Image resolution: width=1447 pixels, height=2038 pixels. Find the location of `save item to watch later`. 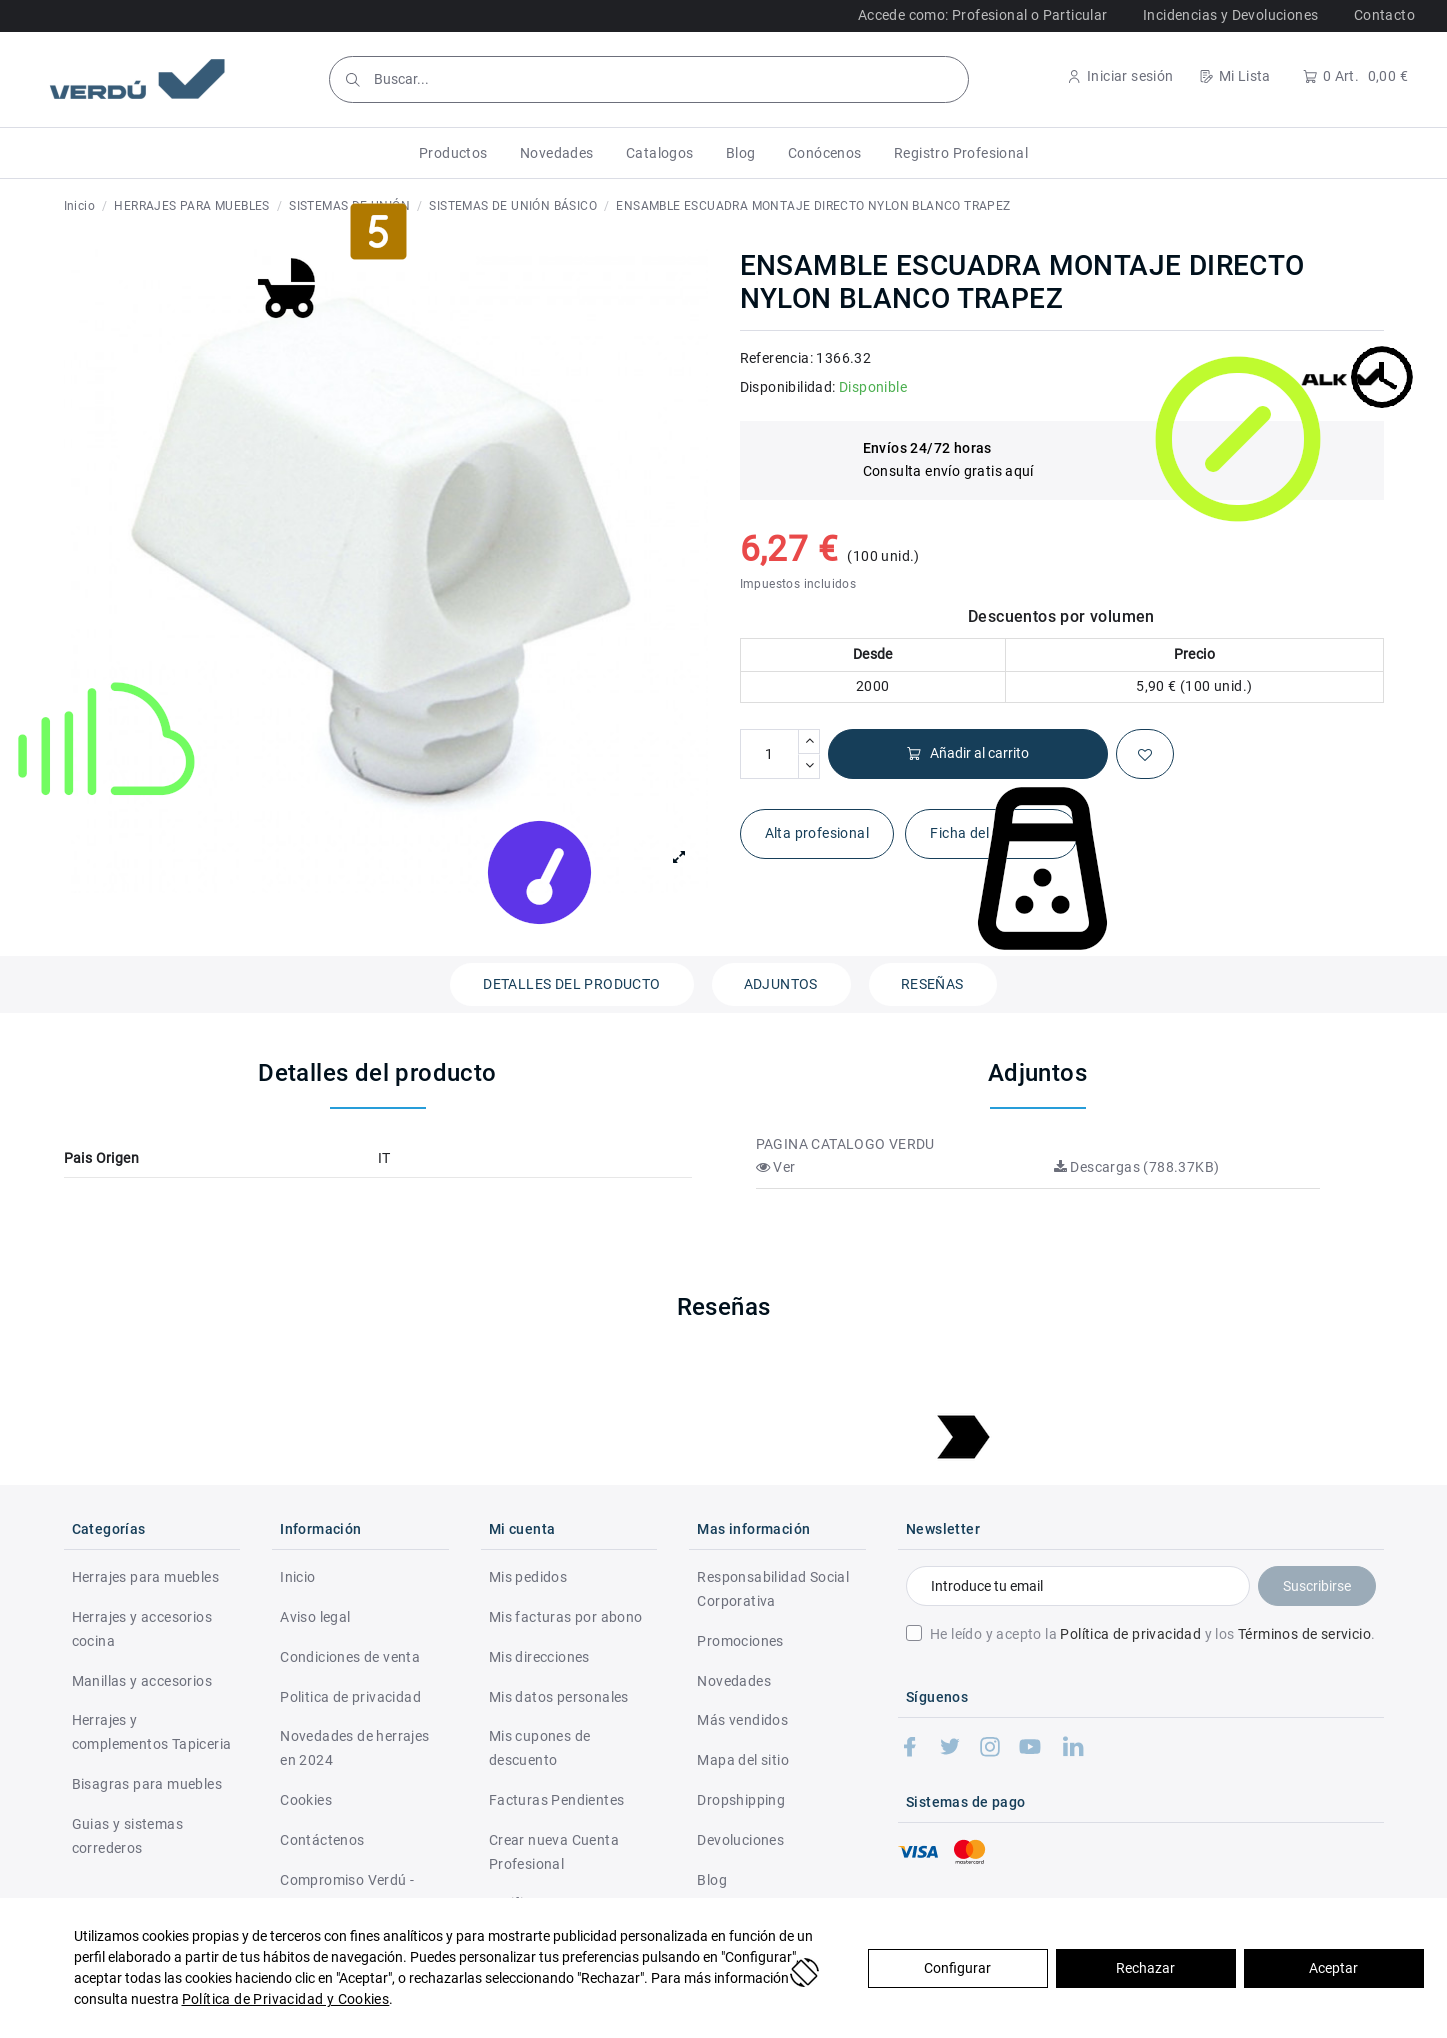

save item to watch later is located at coordinates (1382, 377).